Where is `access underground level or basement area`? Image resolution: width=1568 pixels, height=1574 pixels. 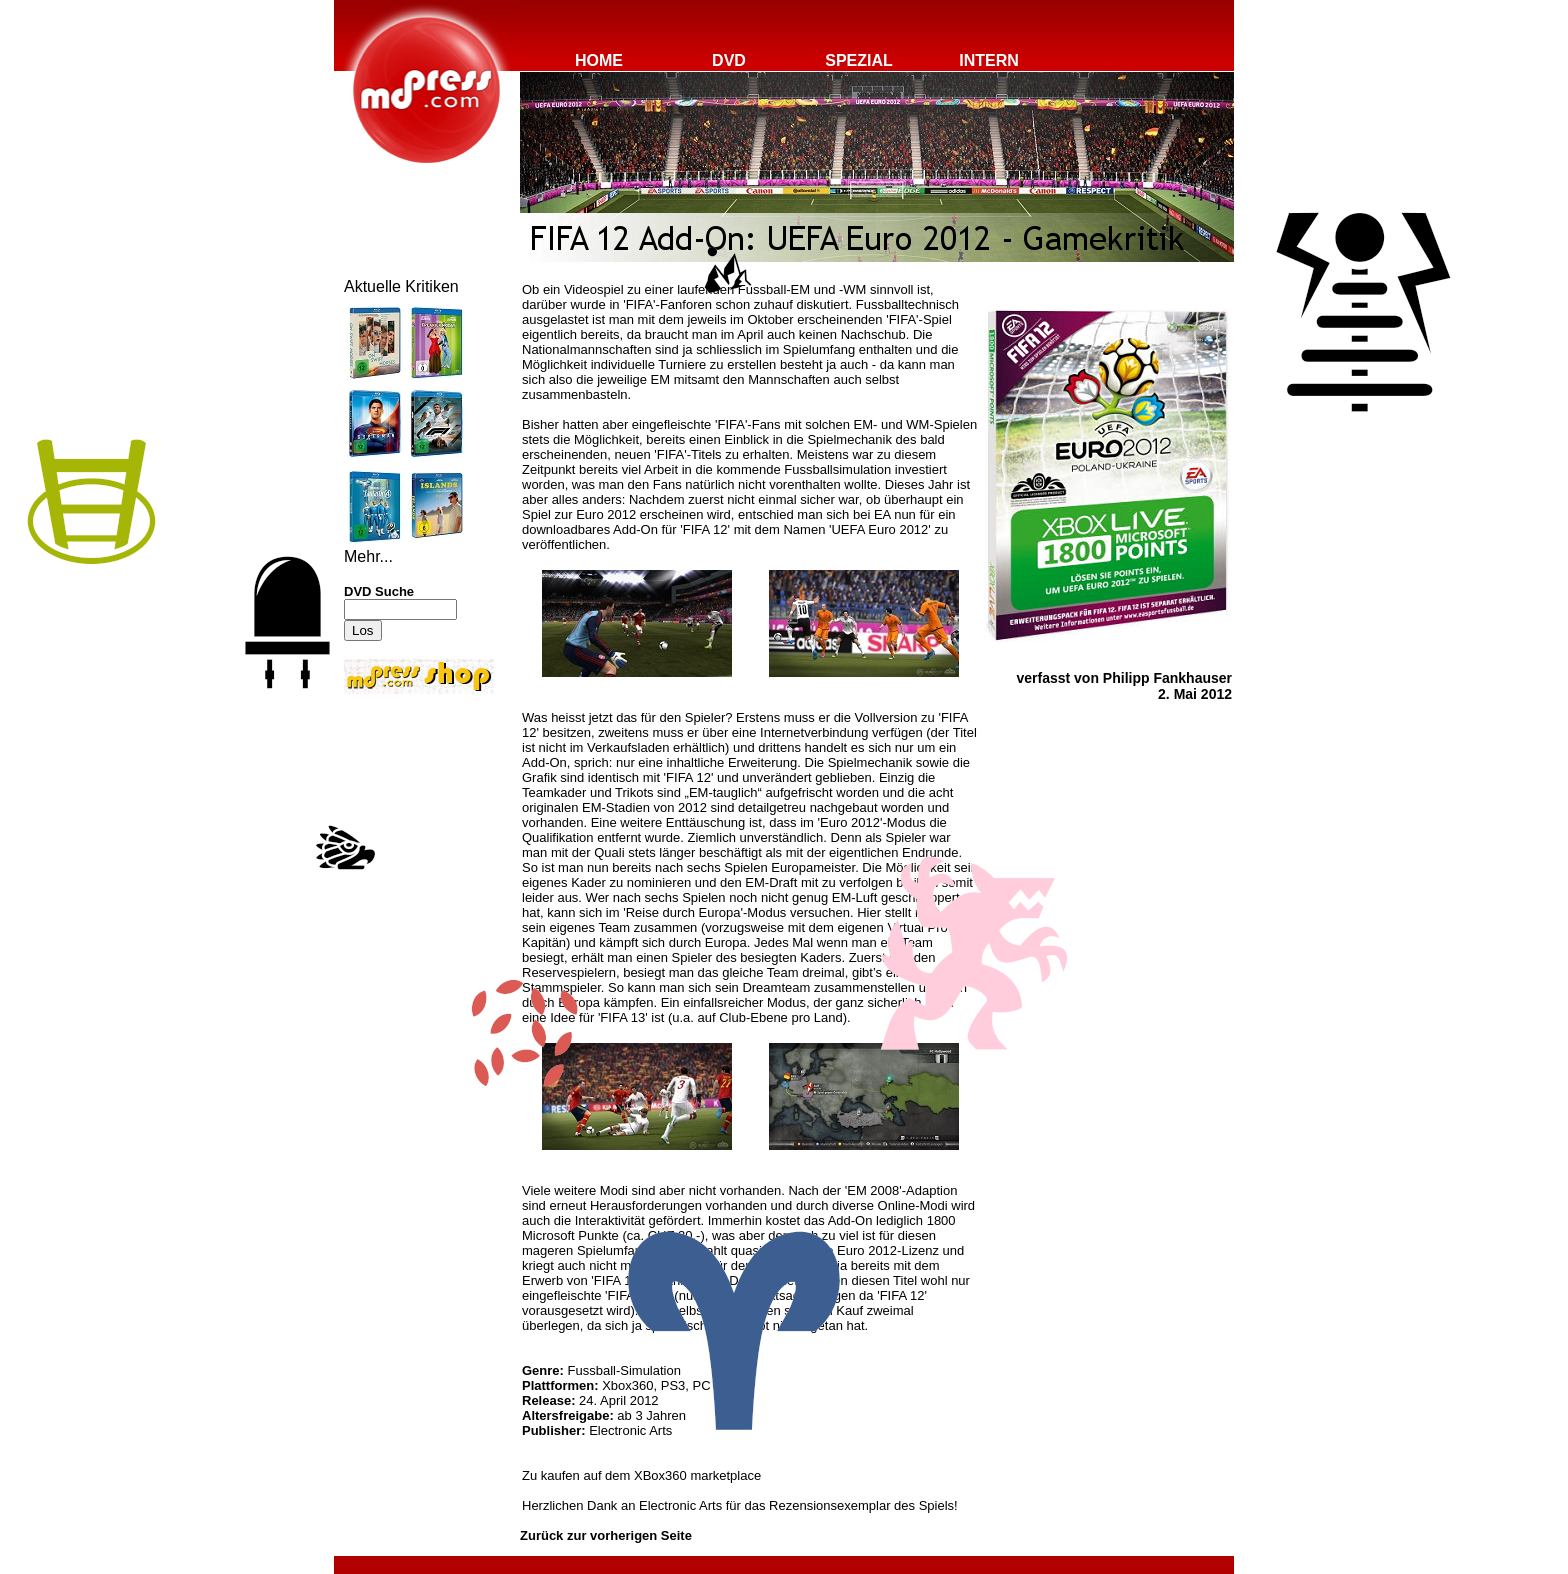
access underground level or basement area is located at coordinates (91, 500).